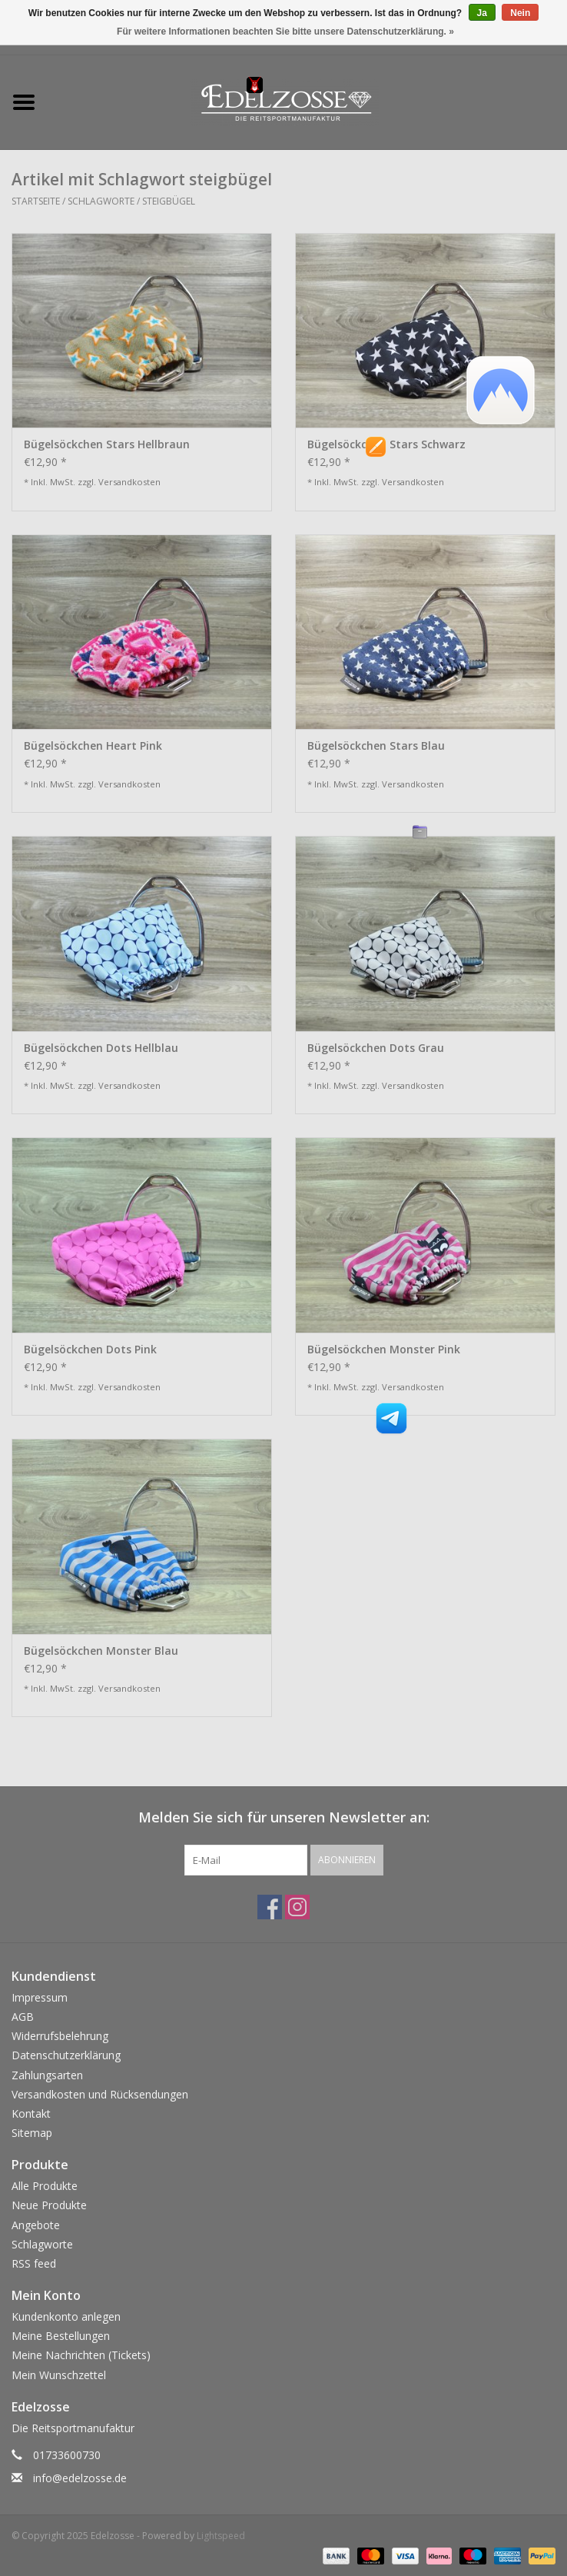 The width and height of the screenshot is (567, 2576). I want to click on open the file manager application, so click(419, 831).